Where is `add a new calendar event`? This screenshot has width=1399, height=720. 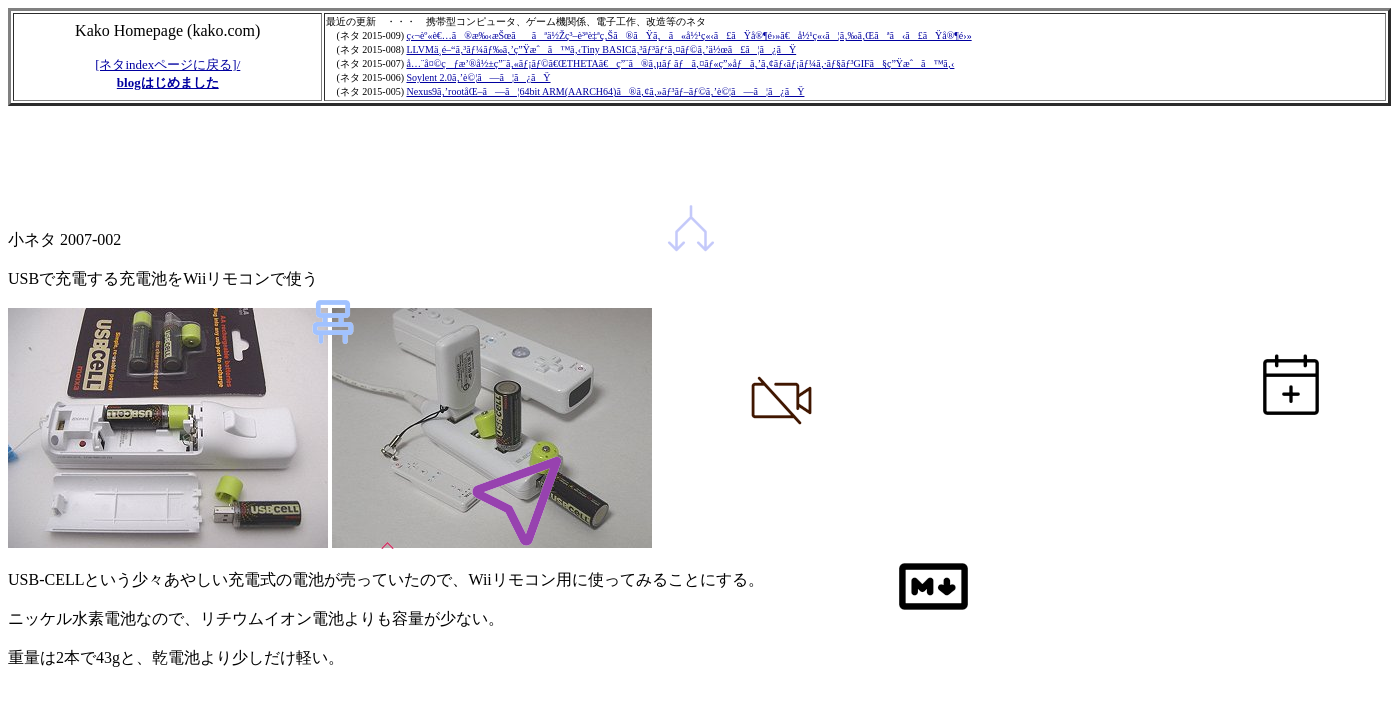
add a new calendar event is located at coordinates (1291, 387).